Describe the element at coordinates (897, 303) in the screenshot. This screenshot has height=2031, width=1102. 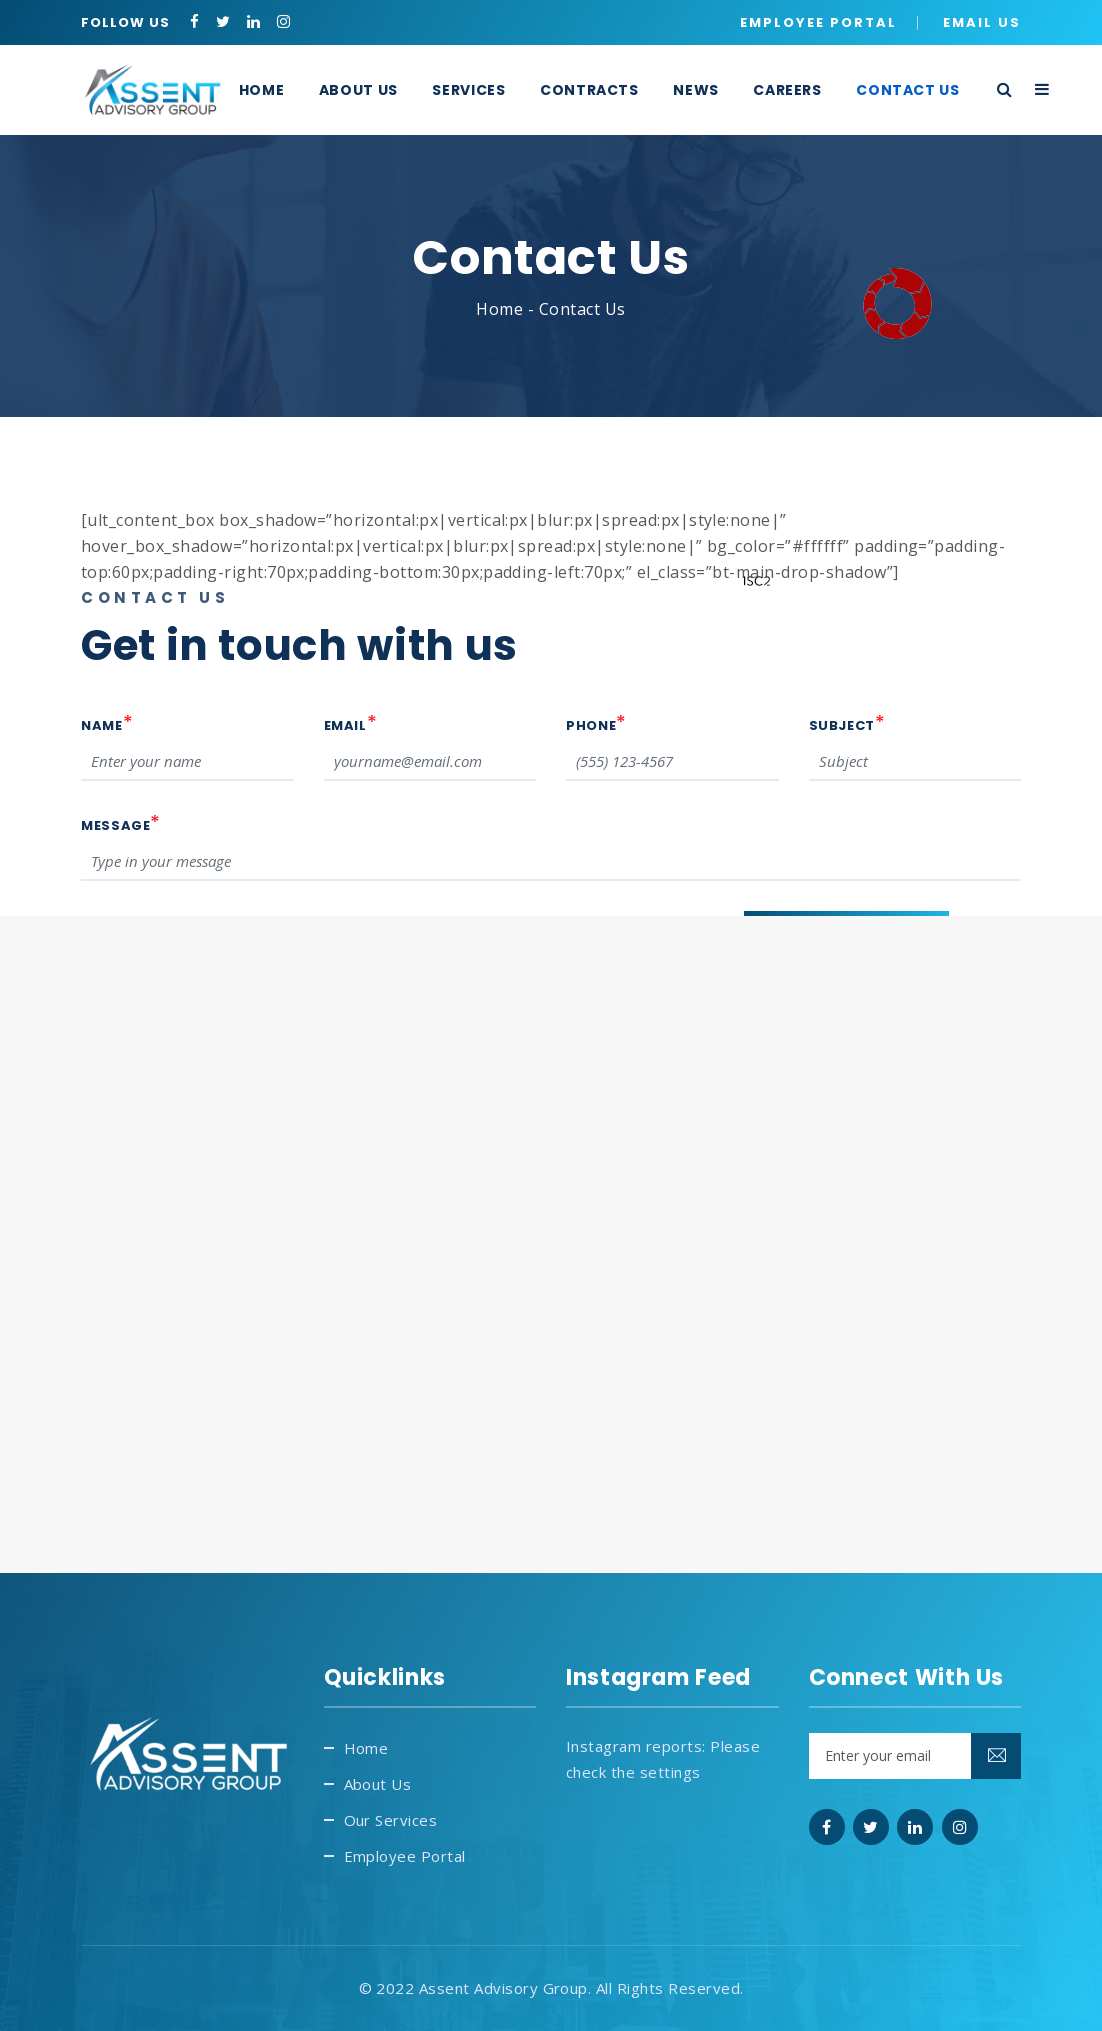
I see `EventStore database logo` at that location.